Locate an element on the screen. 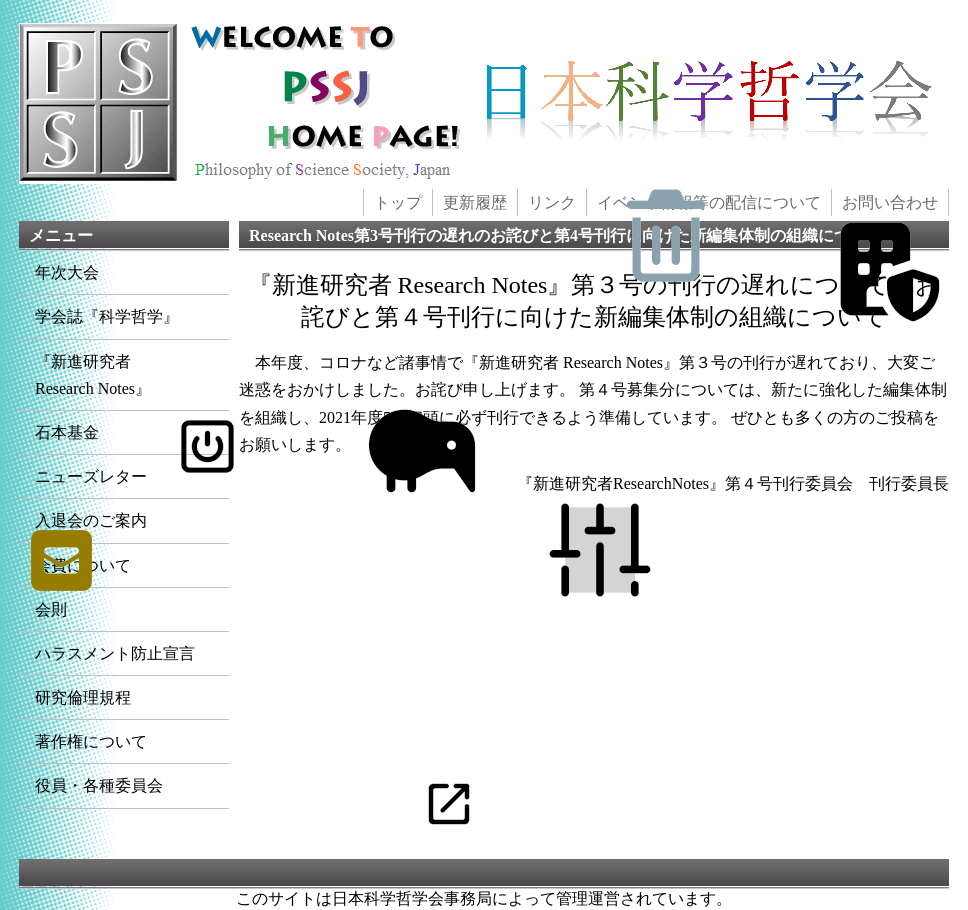 This screenshot has width=968, height=910. open your email inbox is located at coordinates (61, 560).